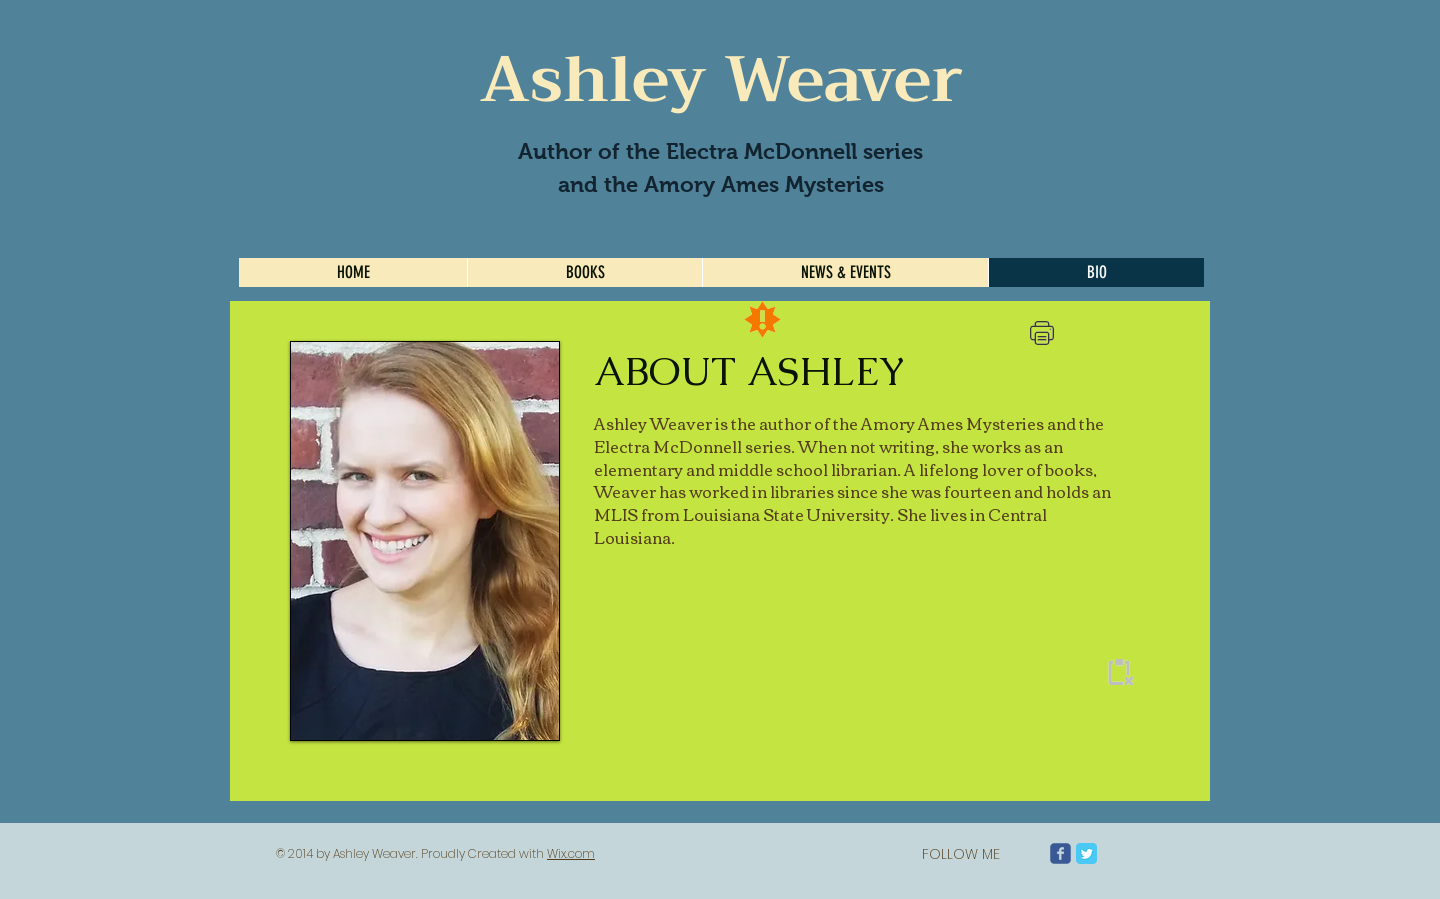 The height and width of the screenshot is (899, 1440). Describe the element at coordinates (1042, 333) in the screenshot. I see `print the current document` at that location.